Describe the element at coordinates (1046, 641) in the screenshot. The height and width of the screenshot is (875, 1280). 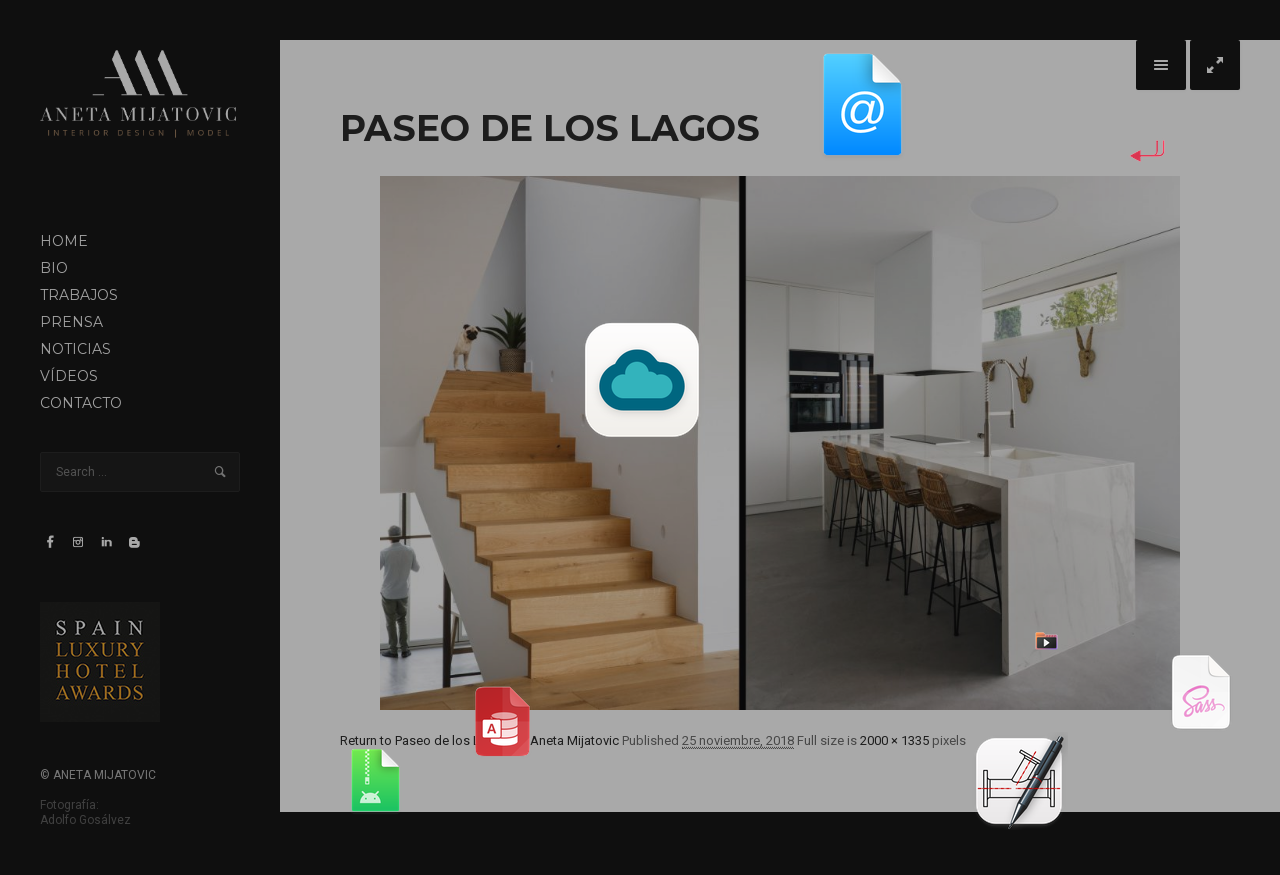
I see `open your movie files folder` at that location.